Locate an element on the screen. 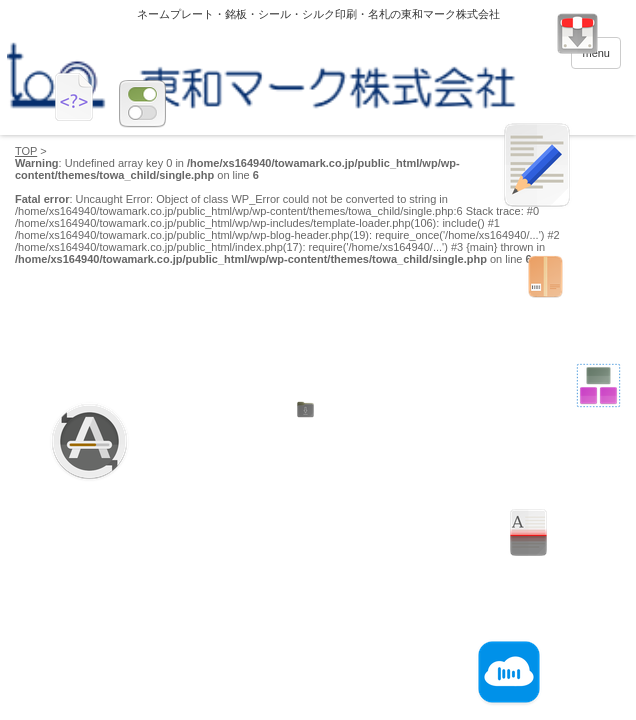 This screenshot has height=720, width=636. indicates a PHP script or code file is located at coordinates (74, 97).